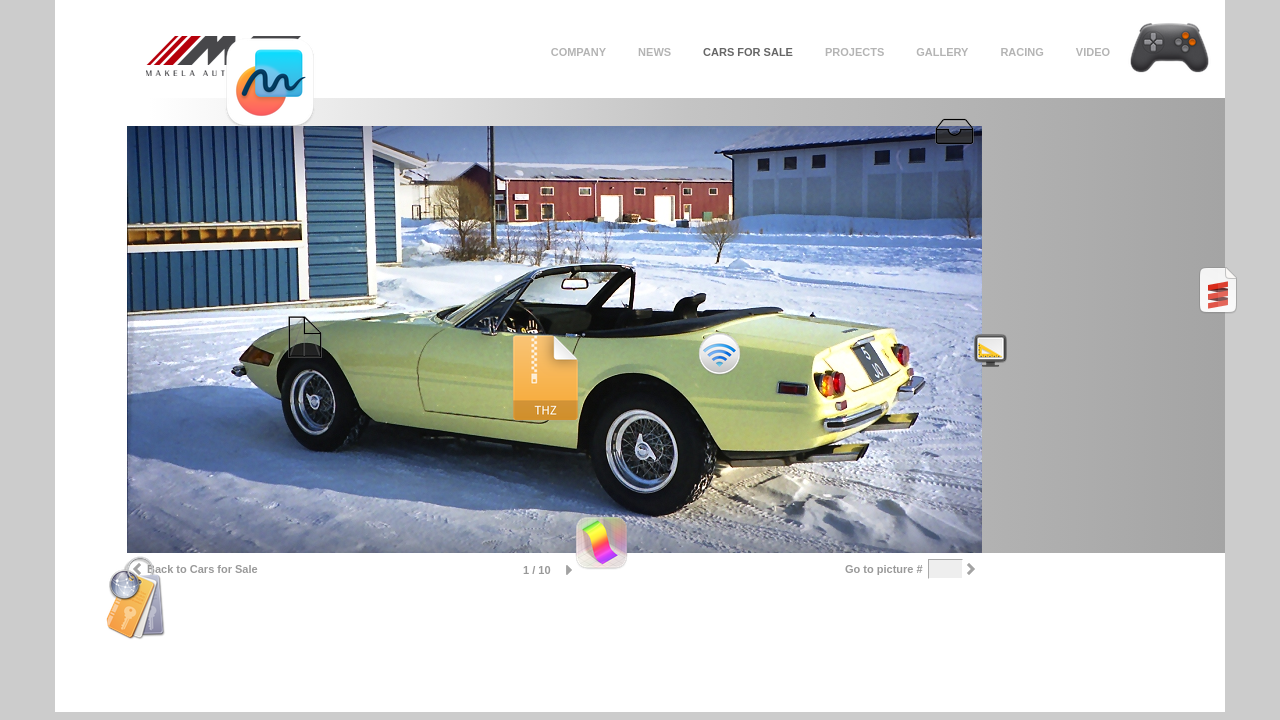 The image size is (1280, 720). What do you see at coordinates (990, 350) in the screenshot?
I see `access display settings` at bounding box center [990, 350].